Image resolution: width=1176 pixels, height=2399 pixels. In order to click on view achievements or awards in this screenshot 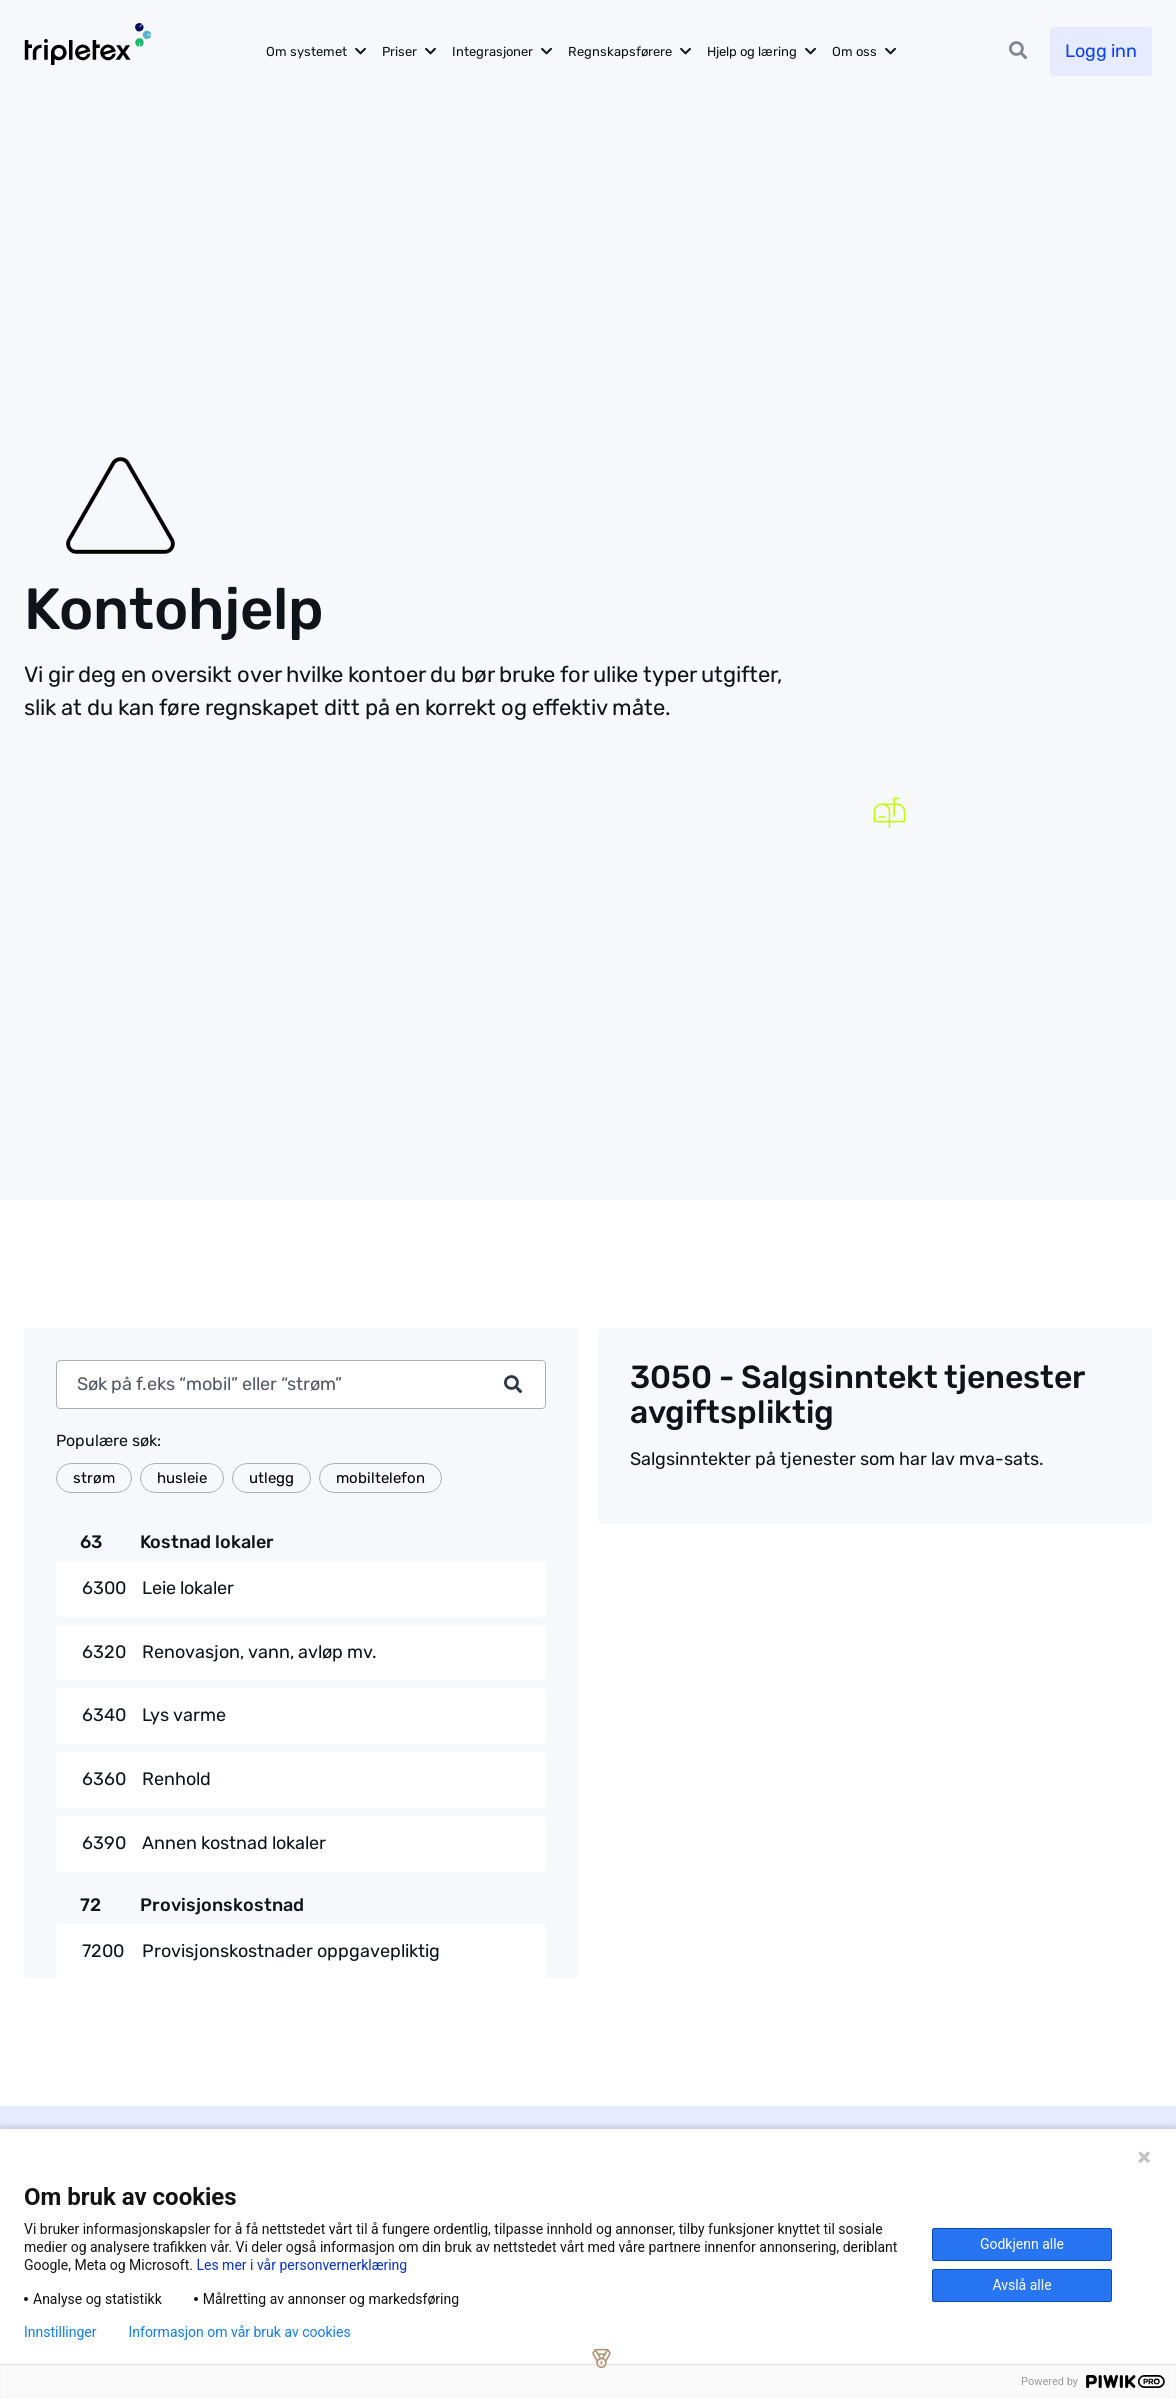, I will do `click(601, 2358)`.